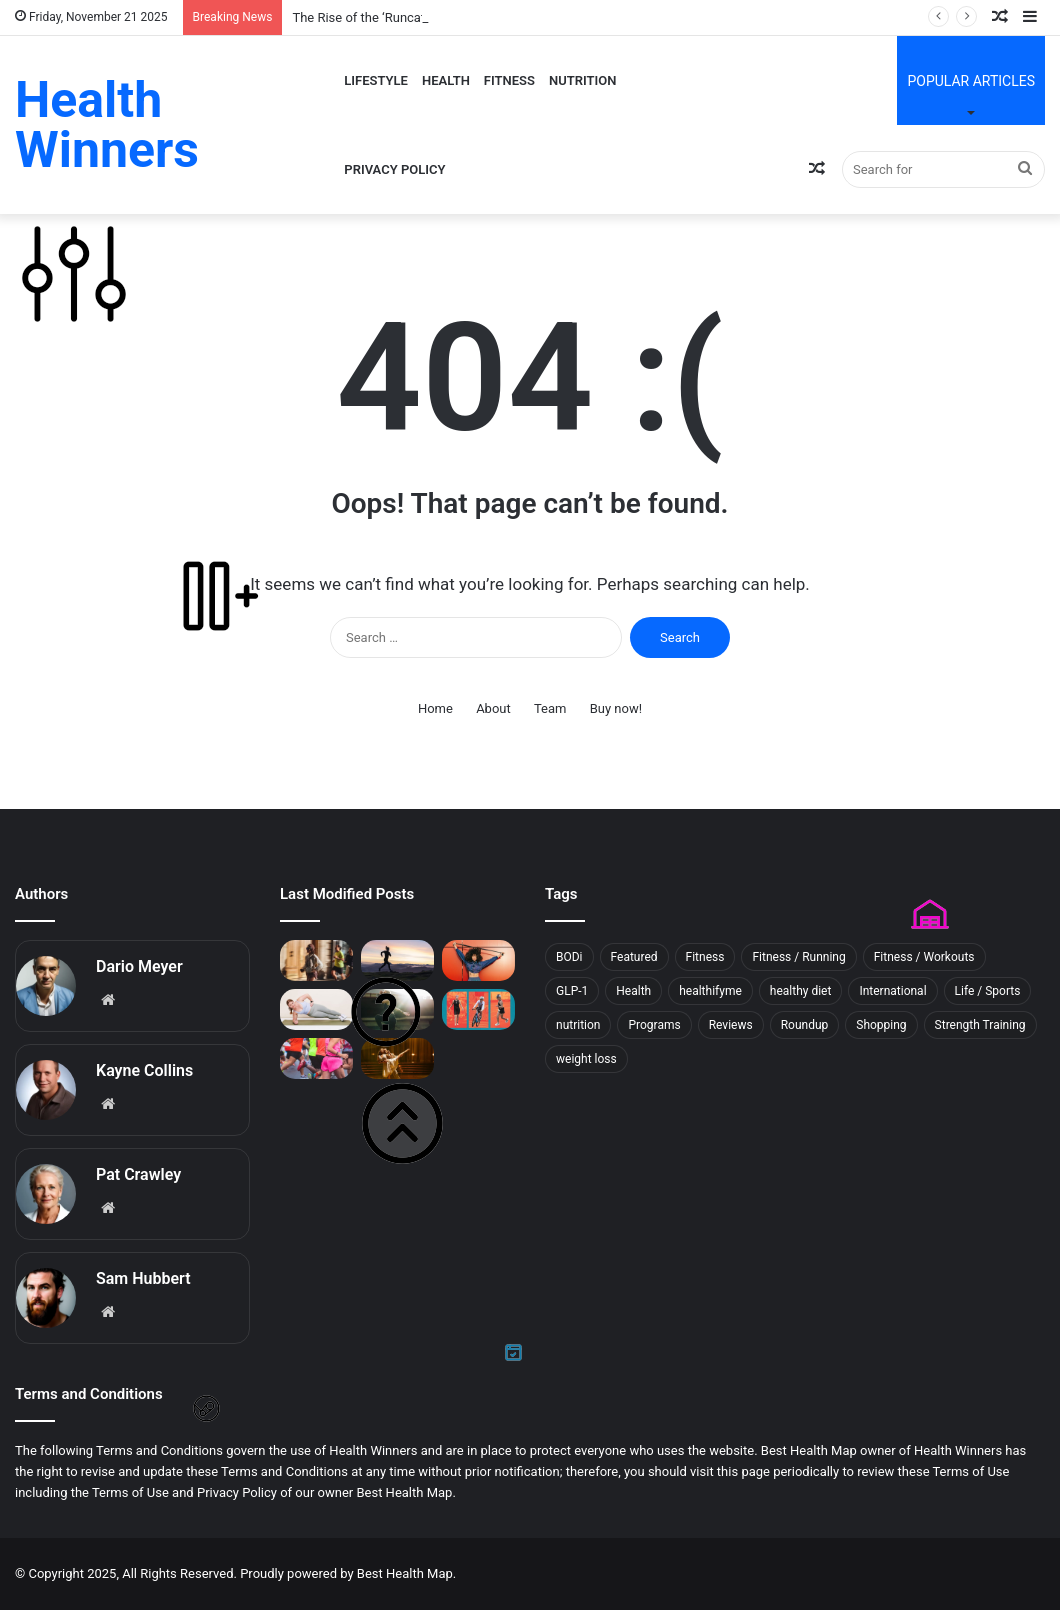 Image resolution: width=1060 pixels, height=1610 pixels. What do you see at coordinates (388, 1014) in the screenshot?
I see `access help or documentation` at bounding box center [388, 1014].